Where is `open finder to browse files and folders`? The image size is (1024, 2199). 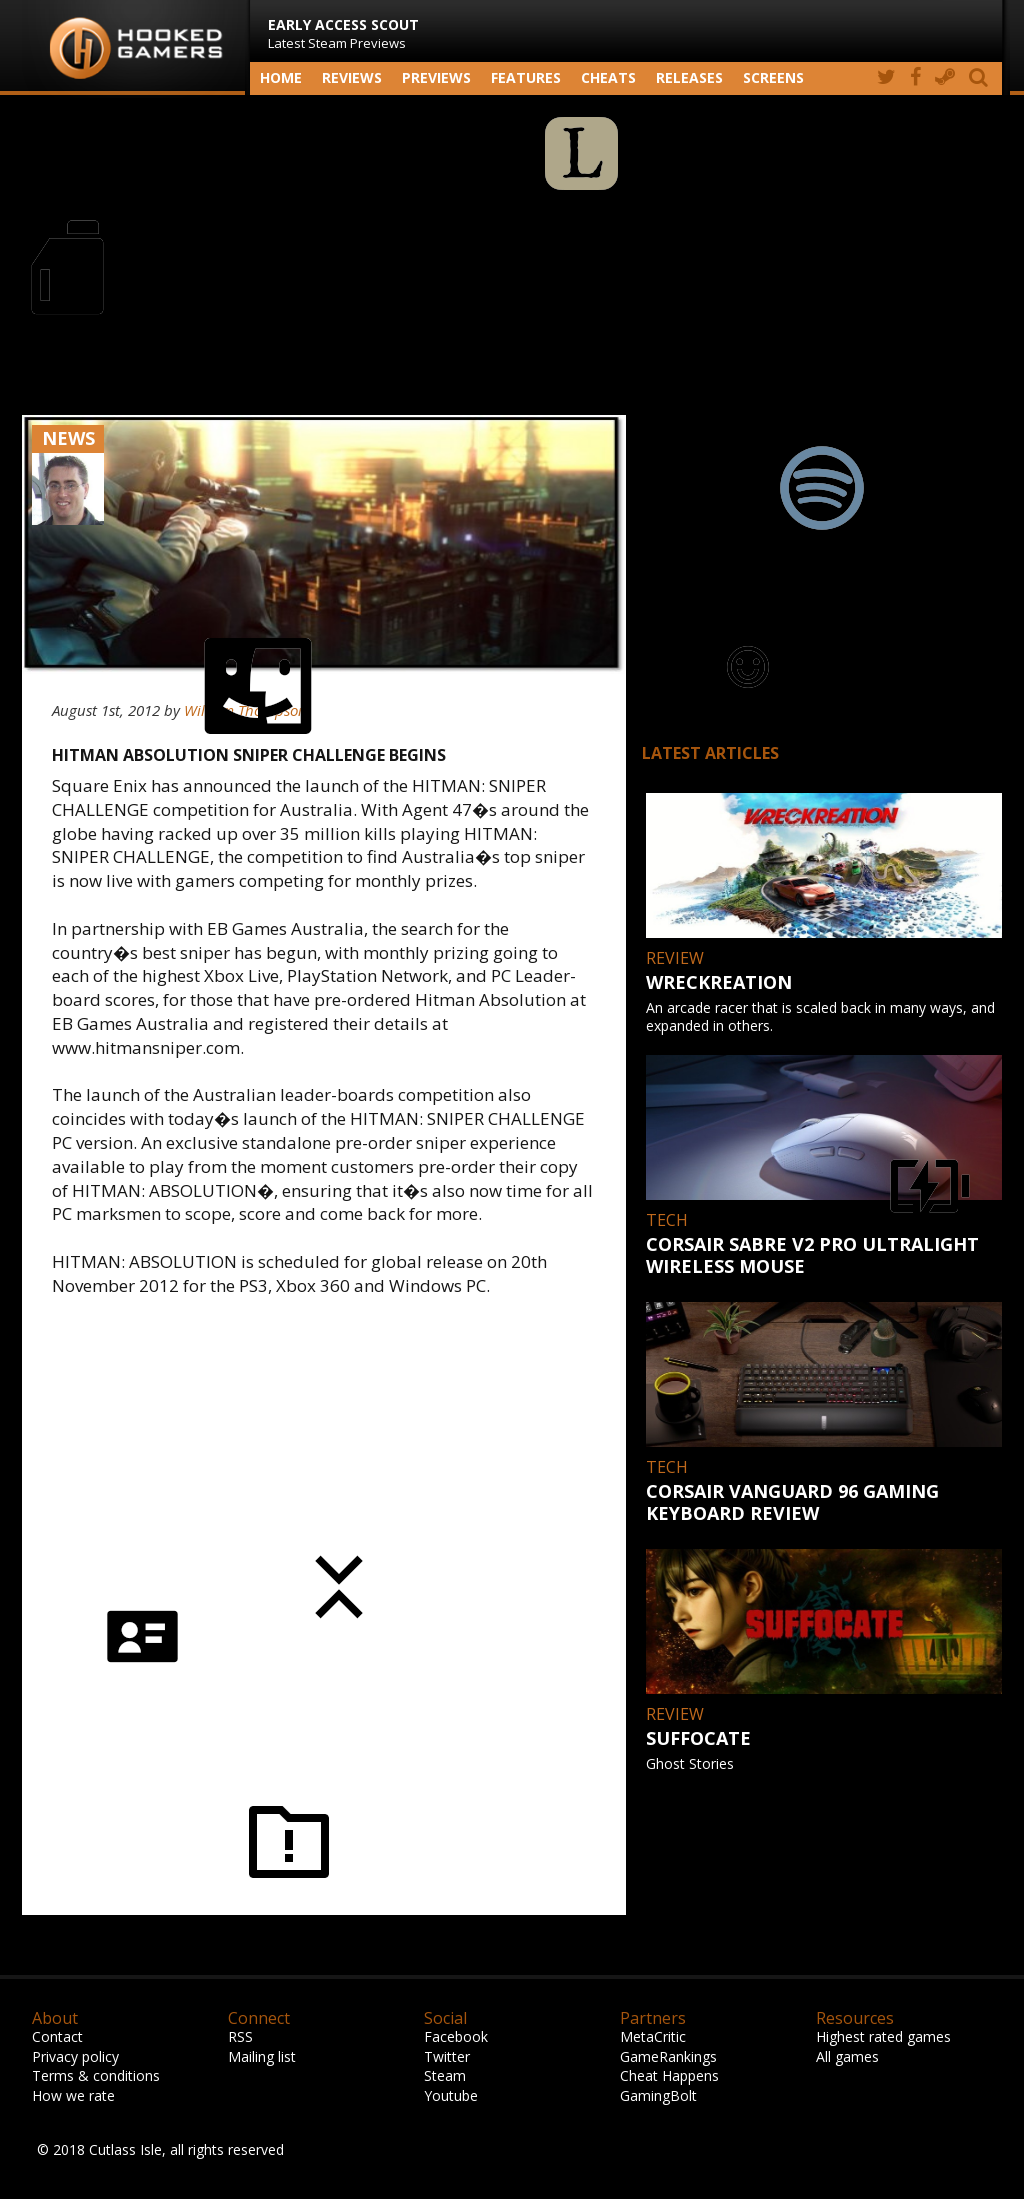 open finder to browse files and folders is located at coordinates (258, 686).